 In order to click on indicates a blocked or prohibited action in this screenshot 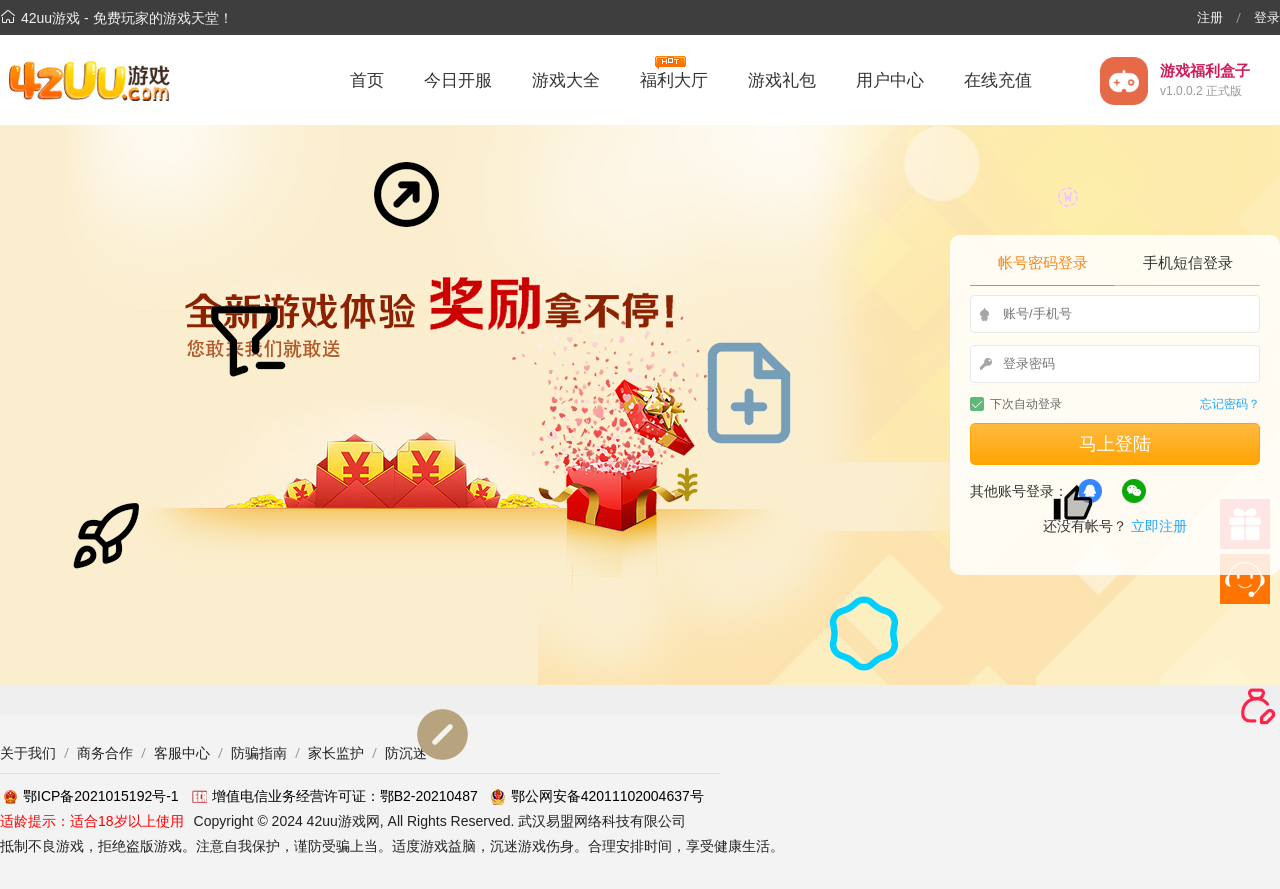, I will do `click(442, 734)`.